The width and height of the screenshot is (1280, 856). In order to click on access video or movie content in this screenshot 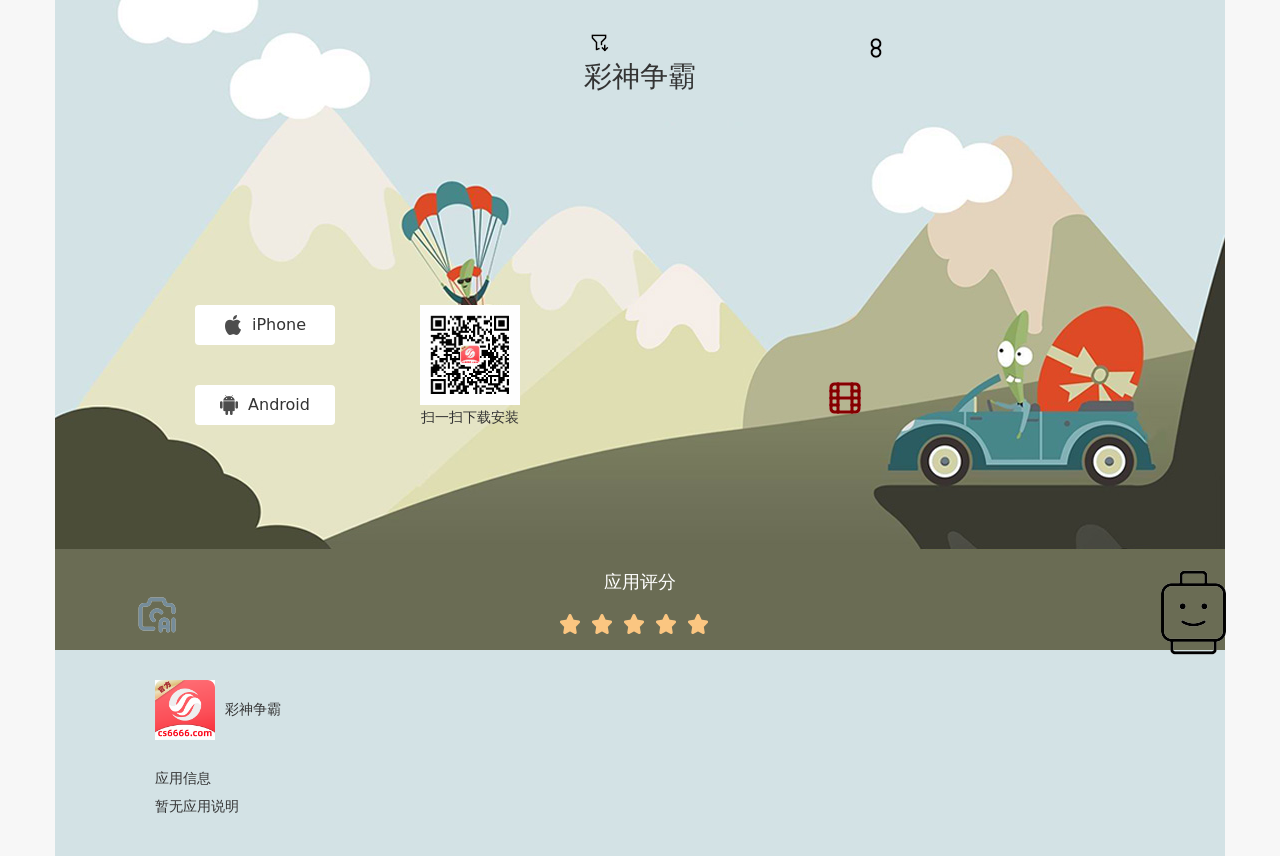, I will do `click(845, 398)`.